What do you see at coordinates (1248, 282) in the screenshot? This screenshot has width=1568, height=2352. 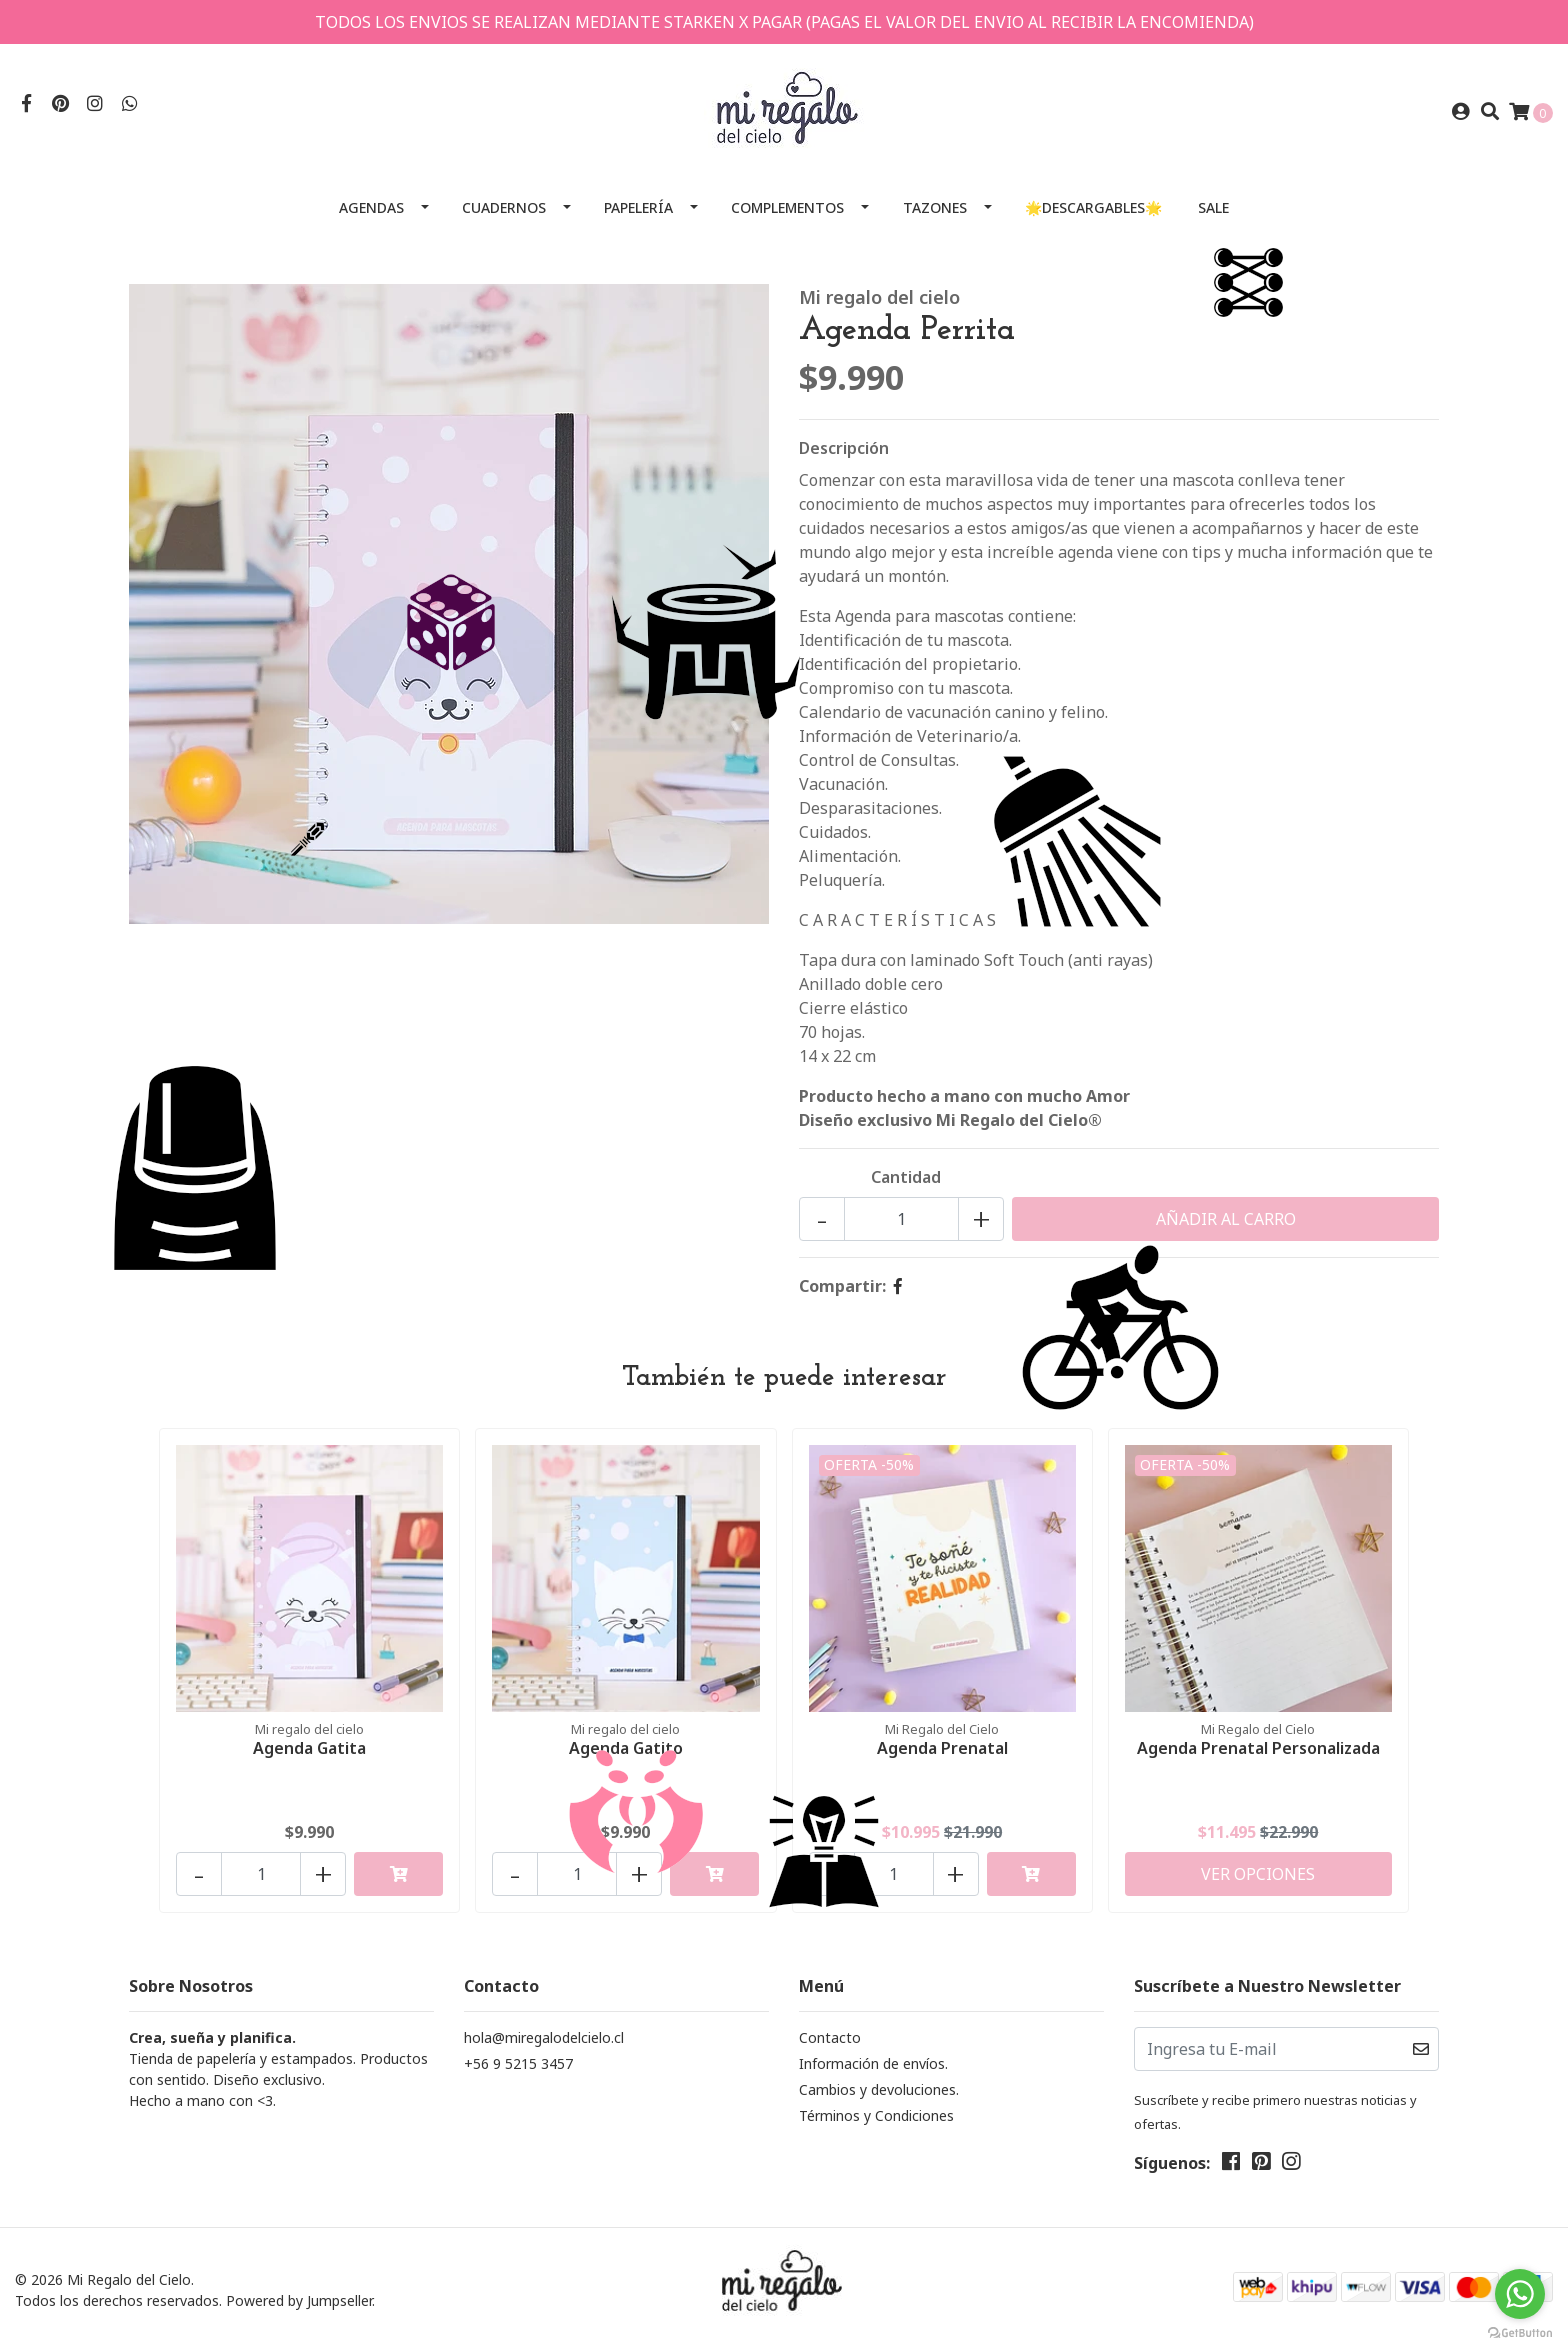 I see `neural network or machine learning feature` at bounding box center [1248, 282].